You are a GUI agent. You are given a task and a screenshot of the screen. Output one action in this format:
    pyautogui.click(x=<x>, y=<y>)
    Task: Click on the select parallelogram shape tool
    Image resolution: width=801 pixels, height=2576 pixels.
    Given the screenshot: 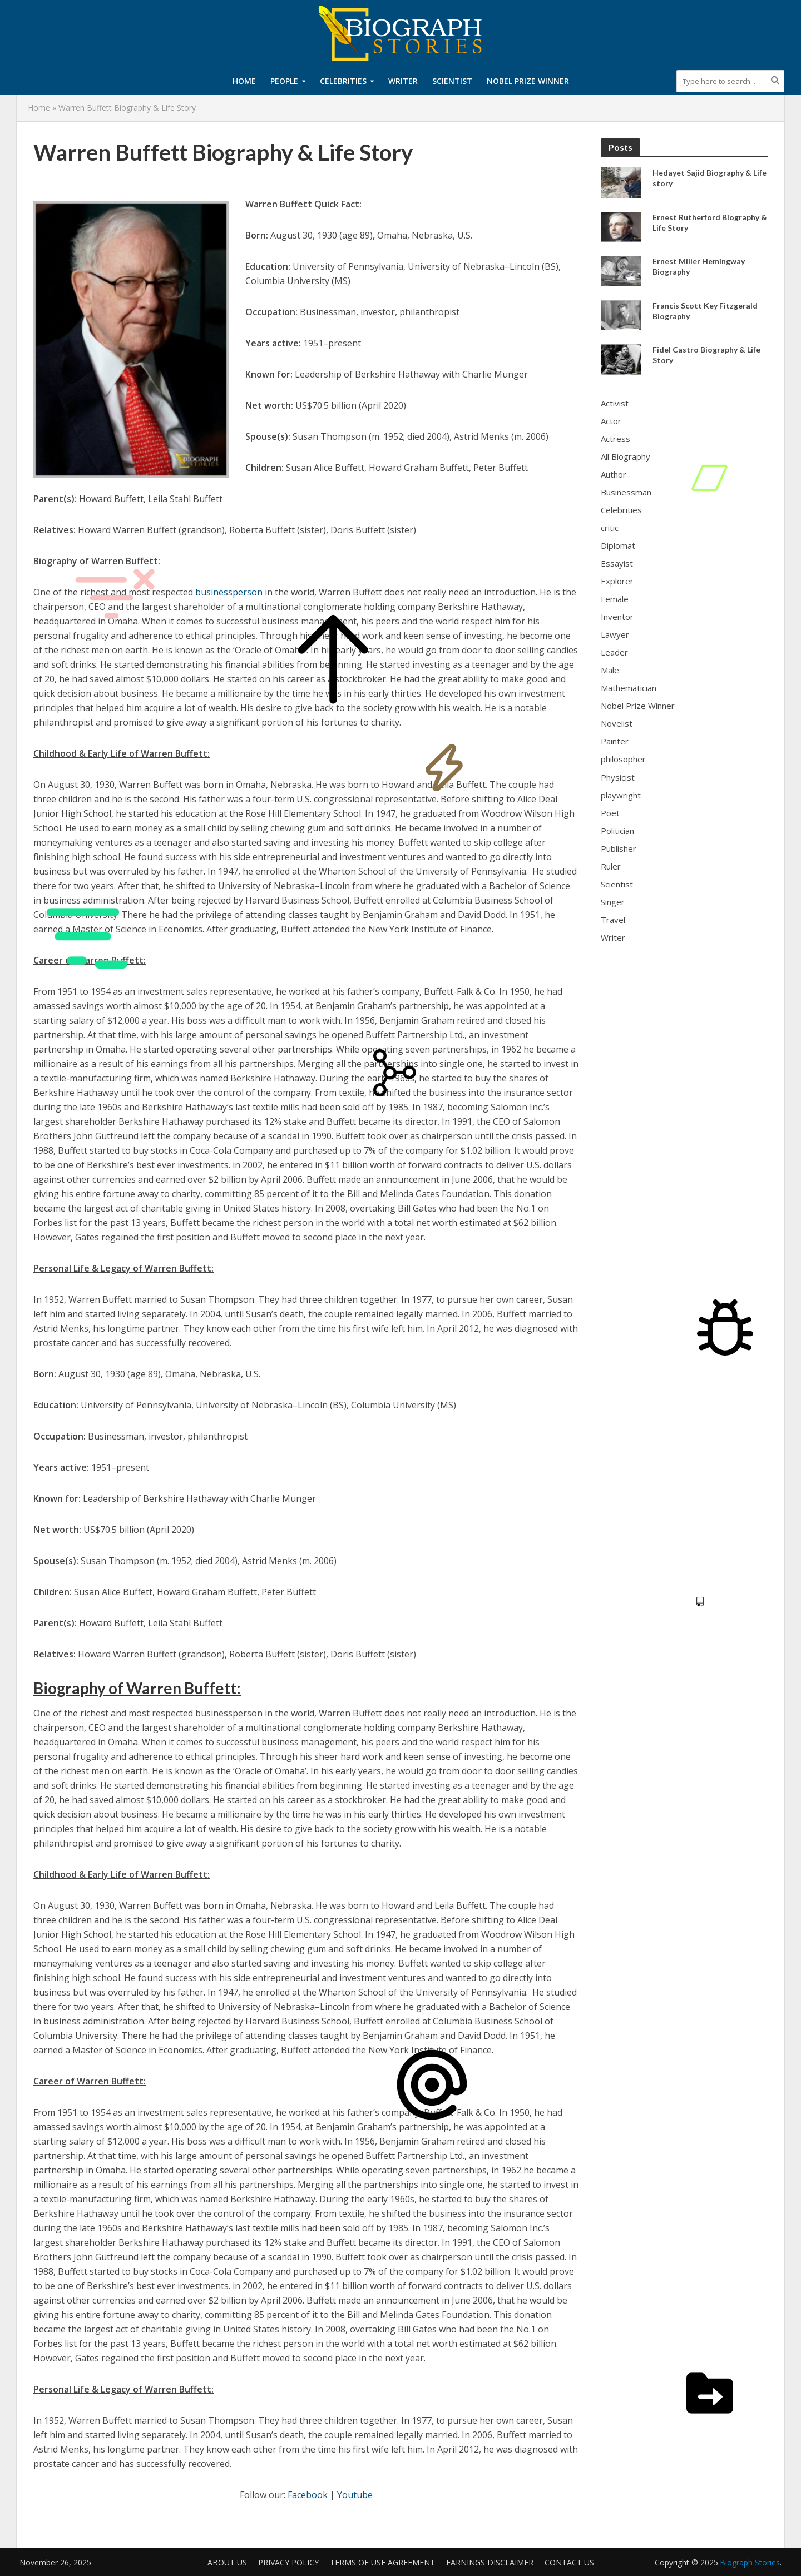 What is the action you would take?
    pyautogui.click(x=709, y=478)
    